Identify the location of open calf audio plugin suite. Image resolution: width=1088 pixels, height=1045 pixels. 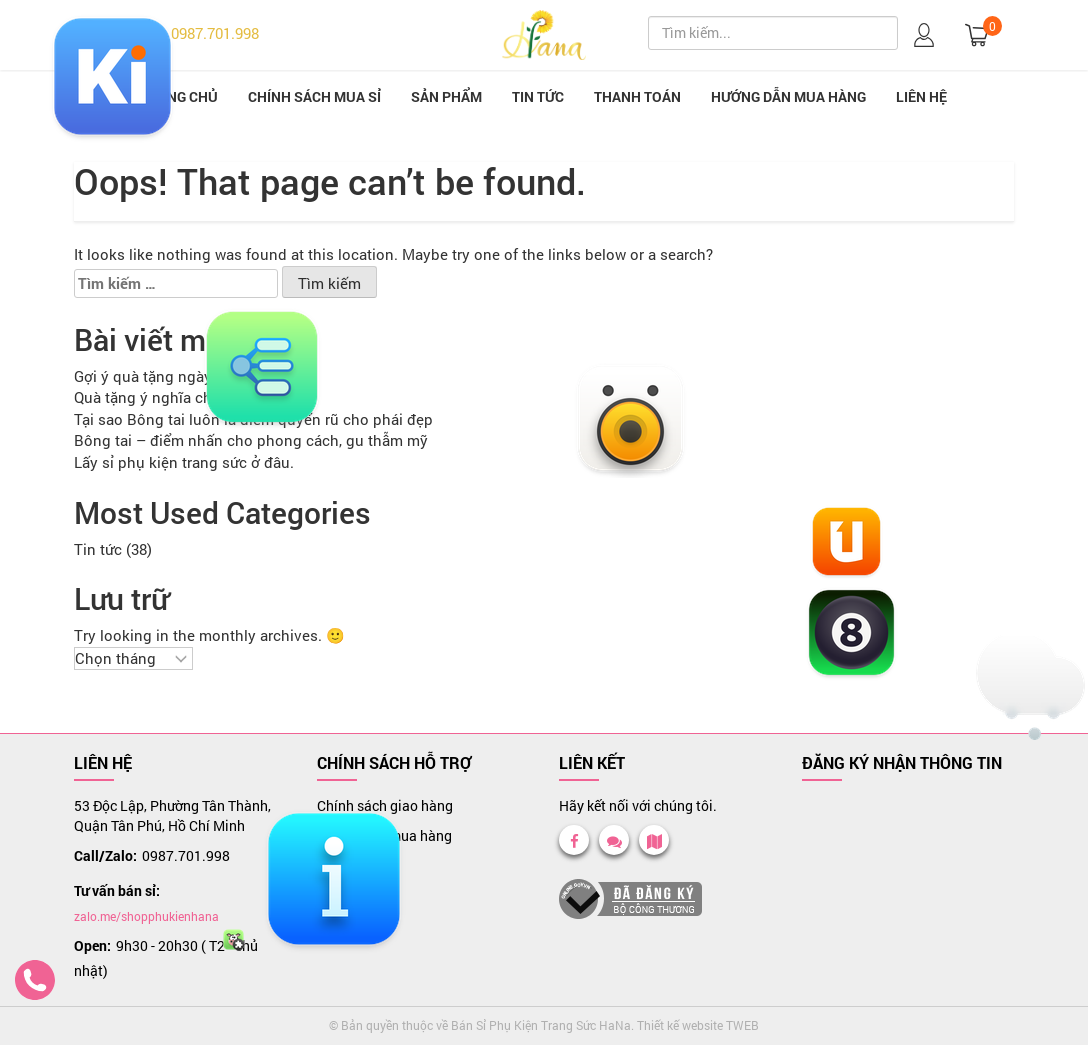
(233, 939).